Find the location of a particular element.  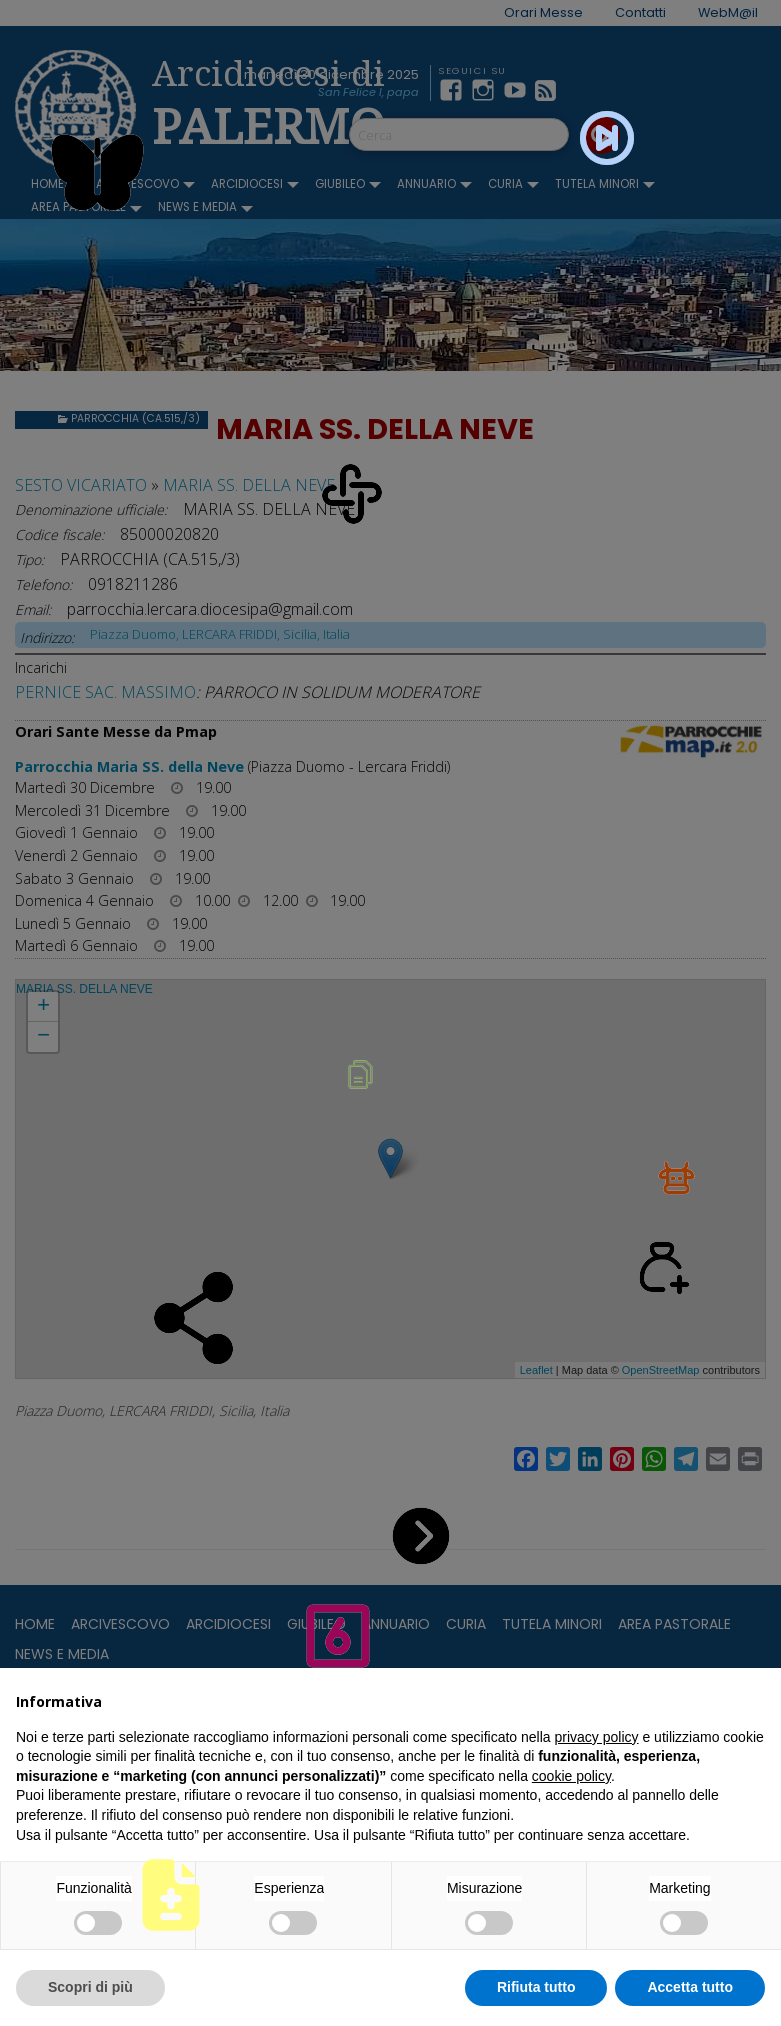

share content to social networks is located at coordinates (197, 1318).